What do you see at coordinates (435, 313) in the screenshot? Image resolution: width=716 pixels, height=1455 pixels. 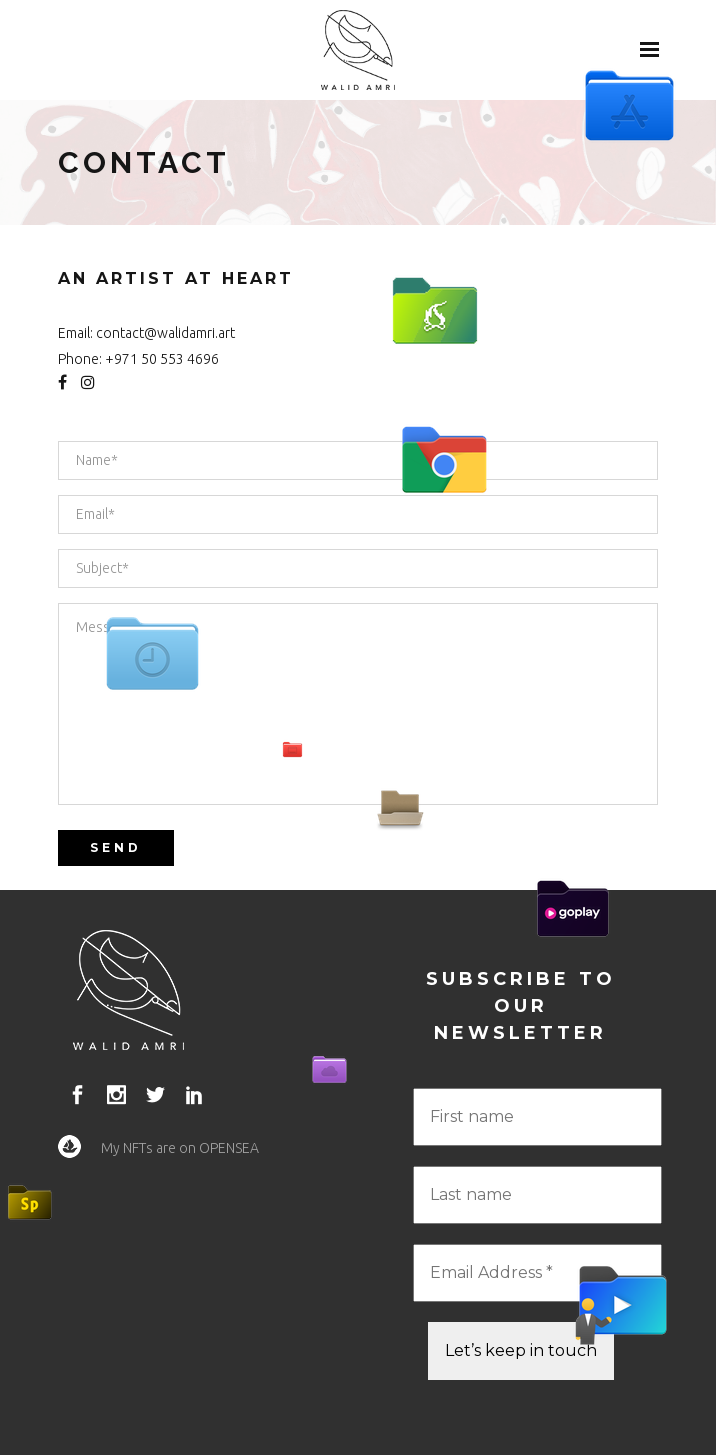 I see `open your GameJolt games folder` at bounding box center [435, 313].